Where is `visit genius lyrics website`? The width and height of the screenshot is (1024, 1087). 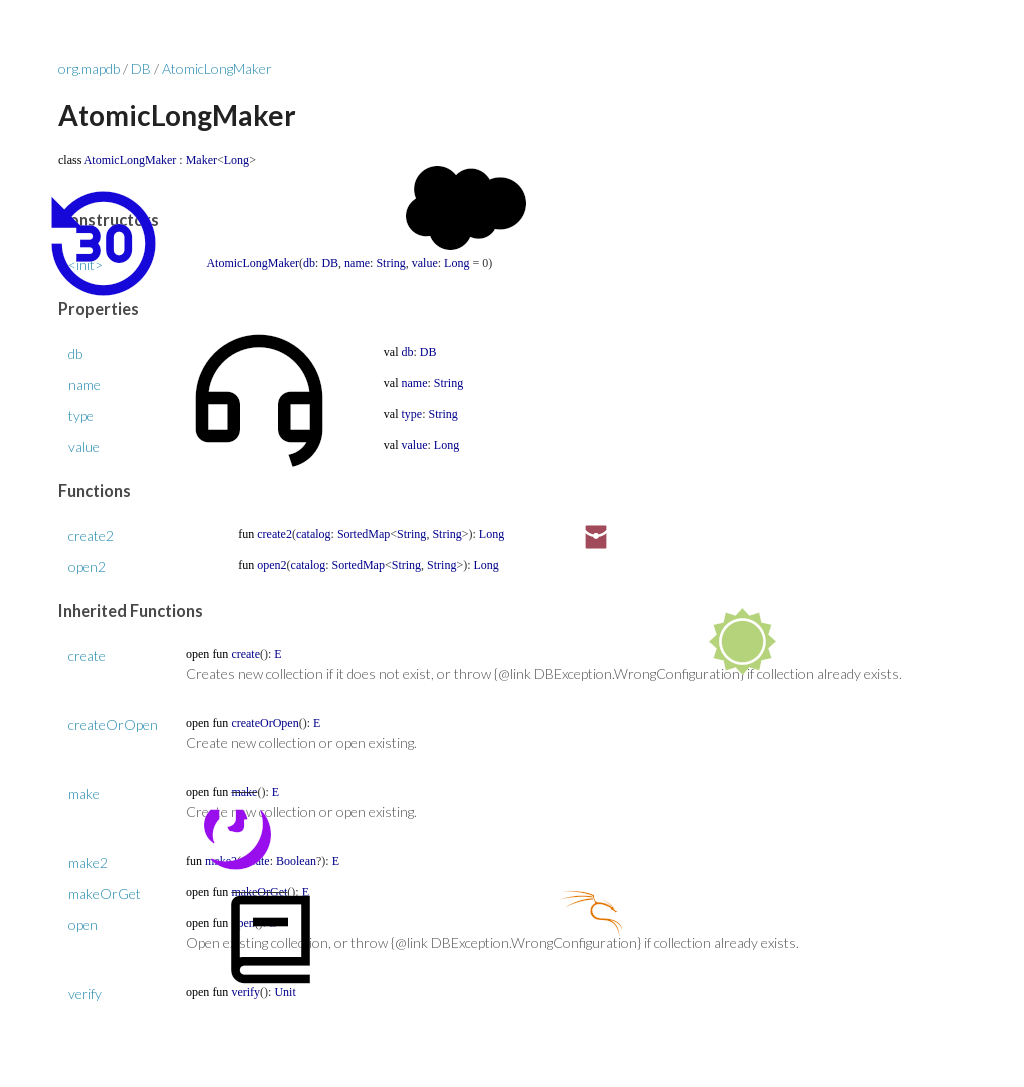 visit genius lyrics website is located at coordinates (237, 839).